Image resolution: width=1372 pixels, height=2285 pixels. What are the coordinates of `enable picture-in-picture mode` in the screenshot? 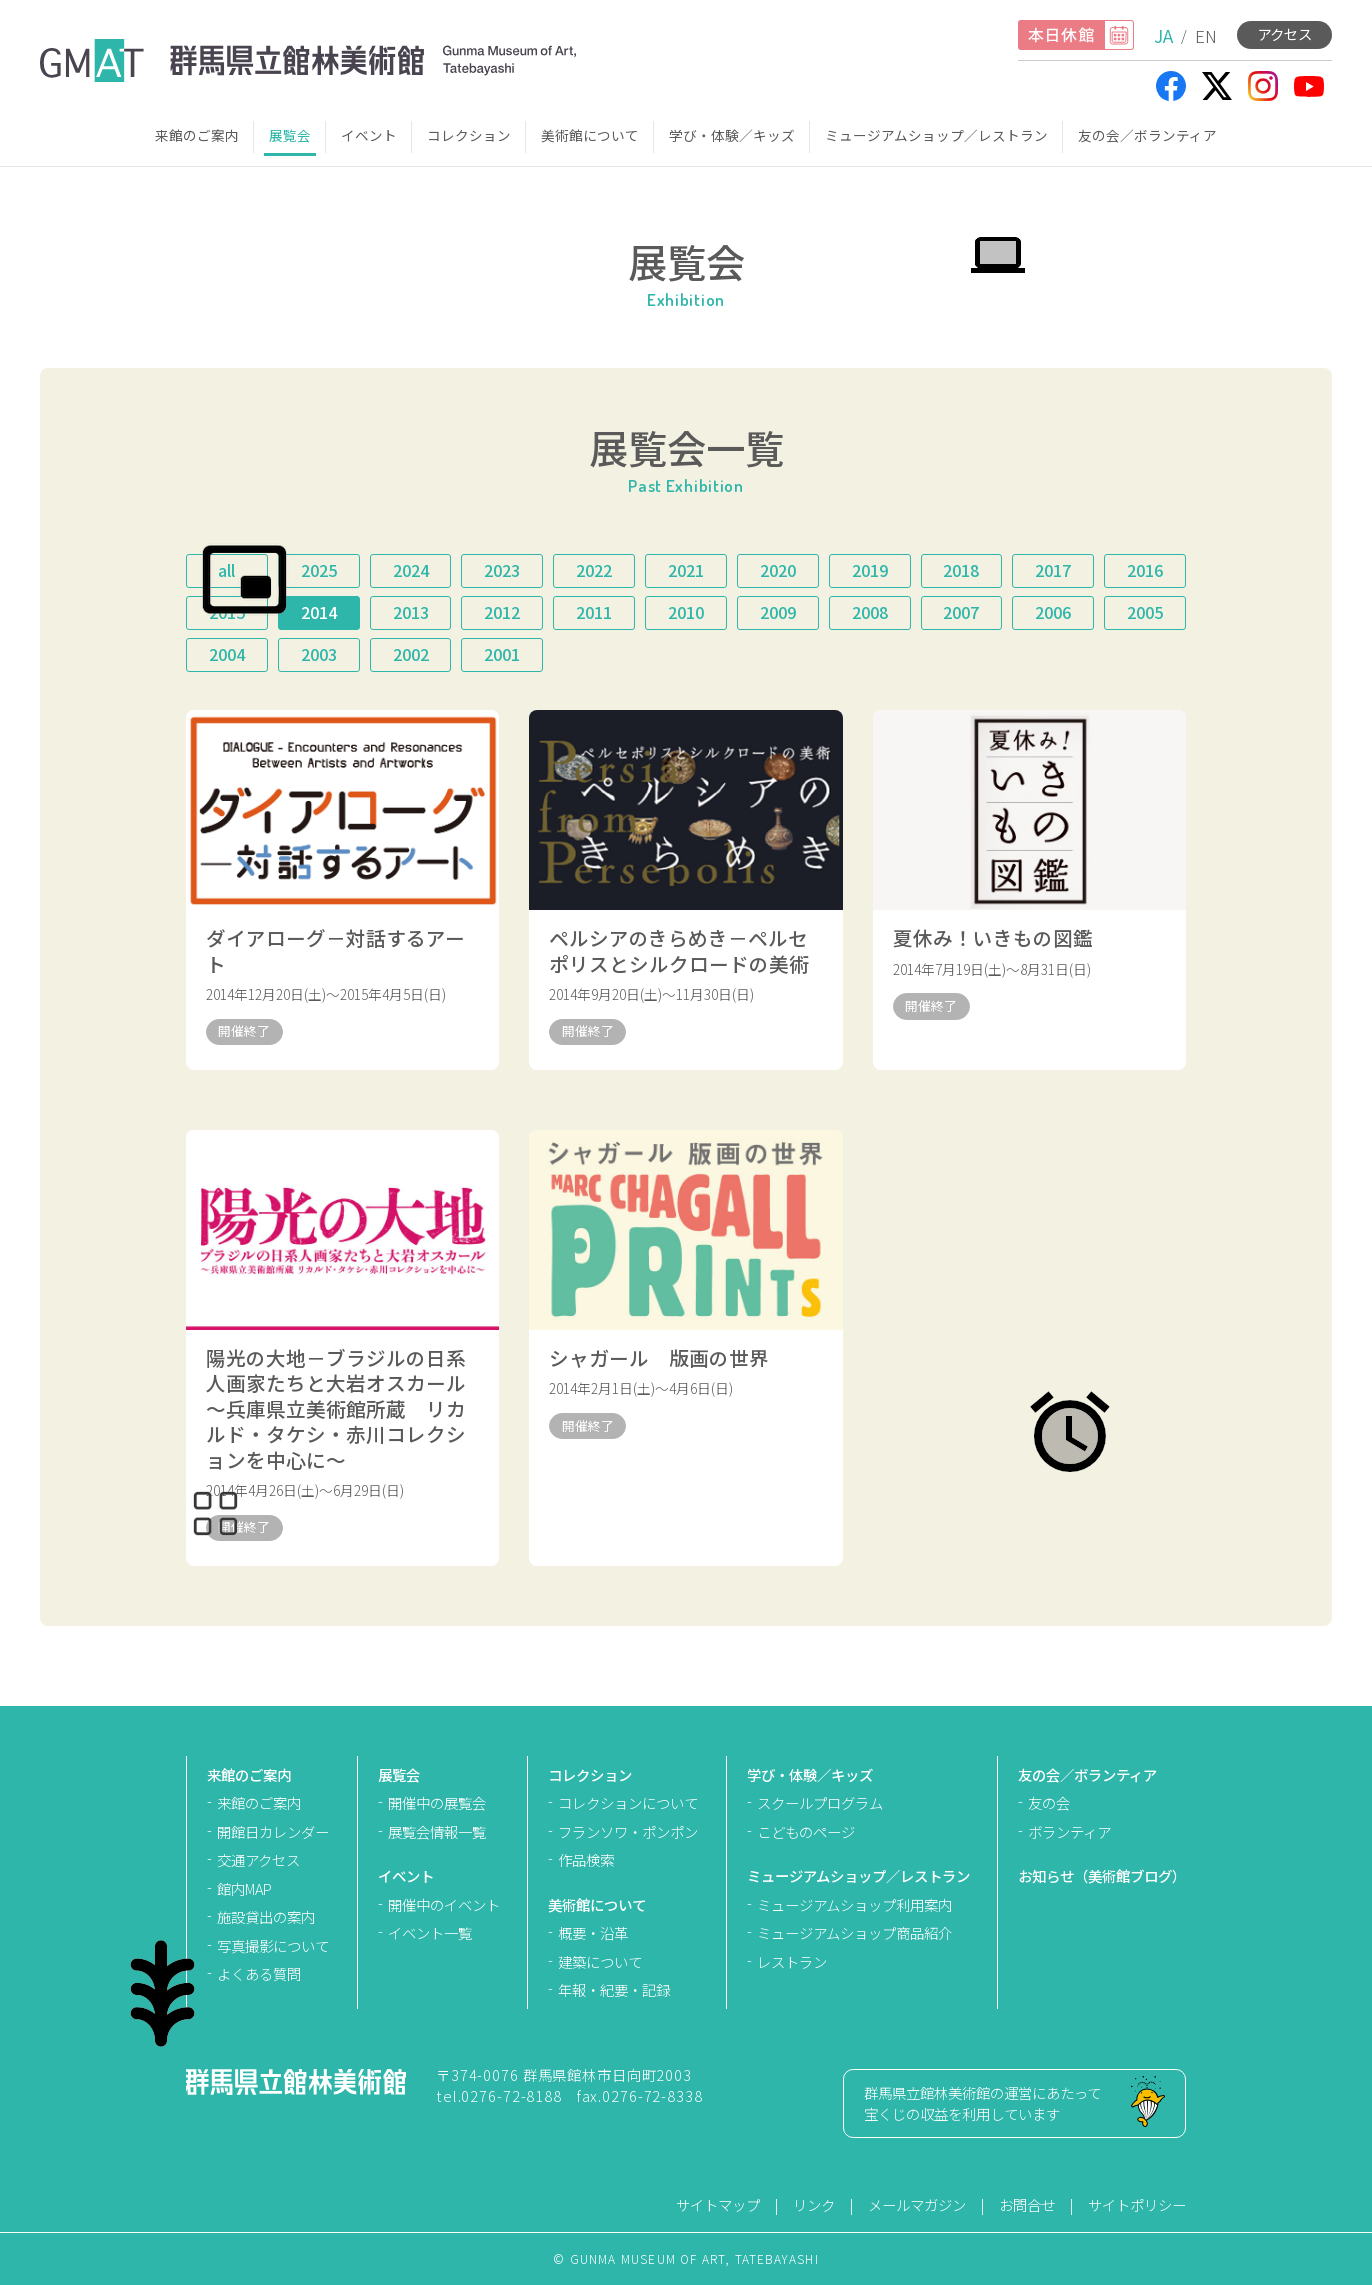 It's located at (244, 579).